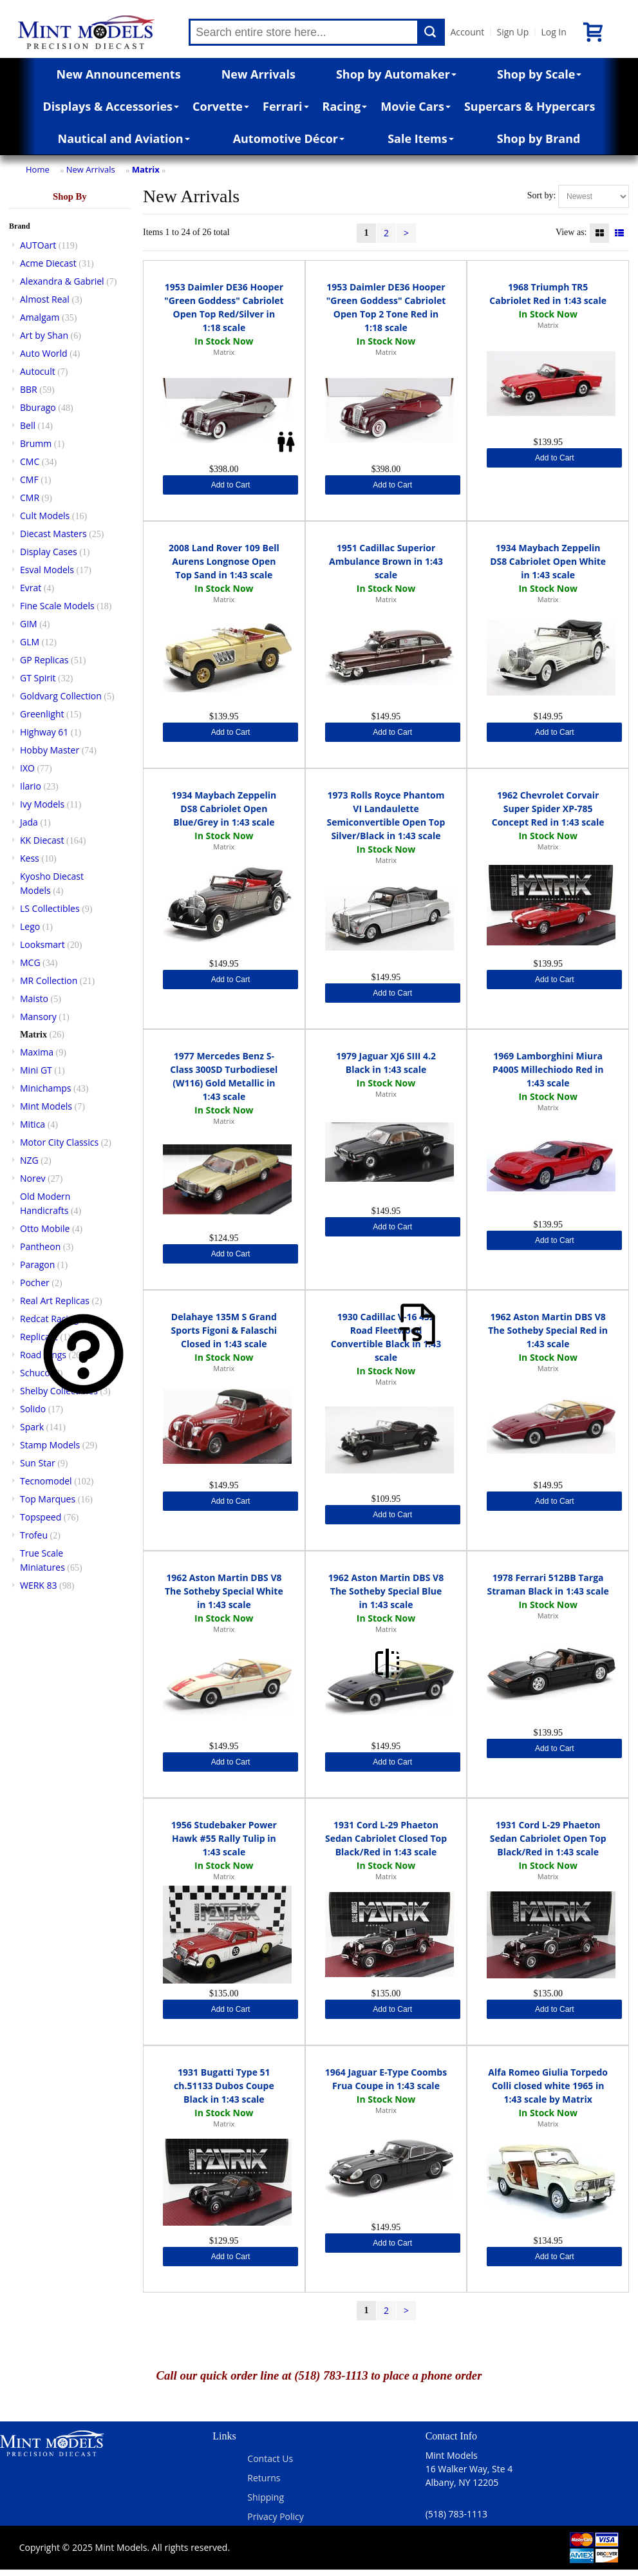 This screenshot has height=2576, width=638. Describe the element at coordinates (418, 1324) in the screenshot. I see `typescript source file` at that location.